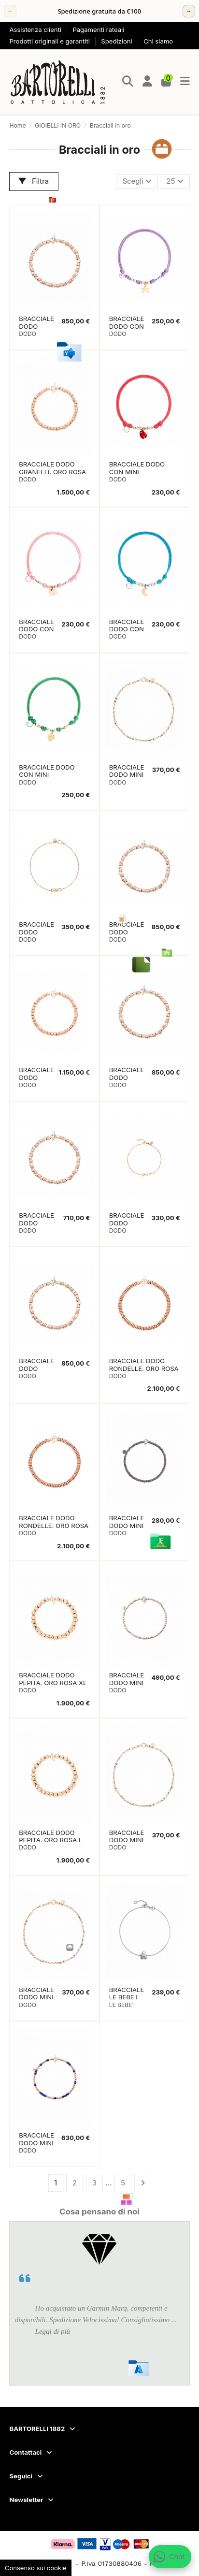  What do you see at coordinates (167, 953) in the screenshot?
I see `open quixel mixer project files folder` at bounding box center [167, 953].